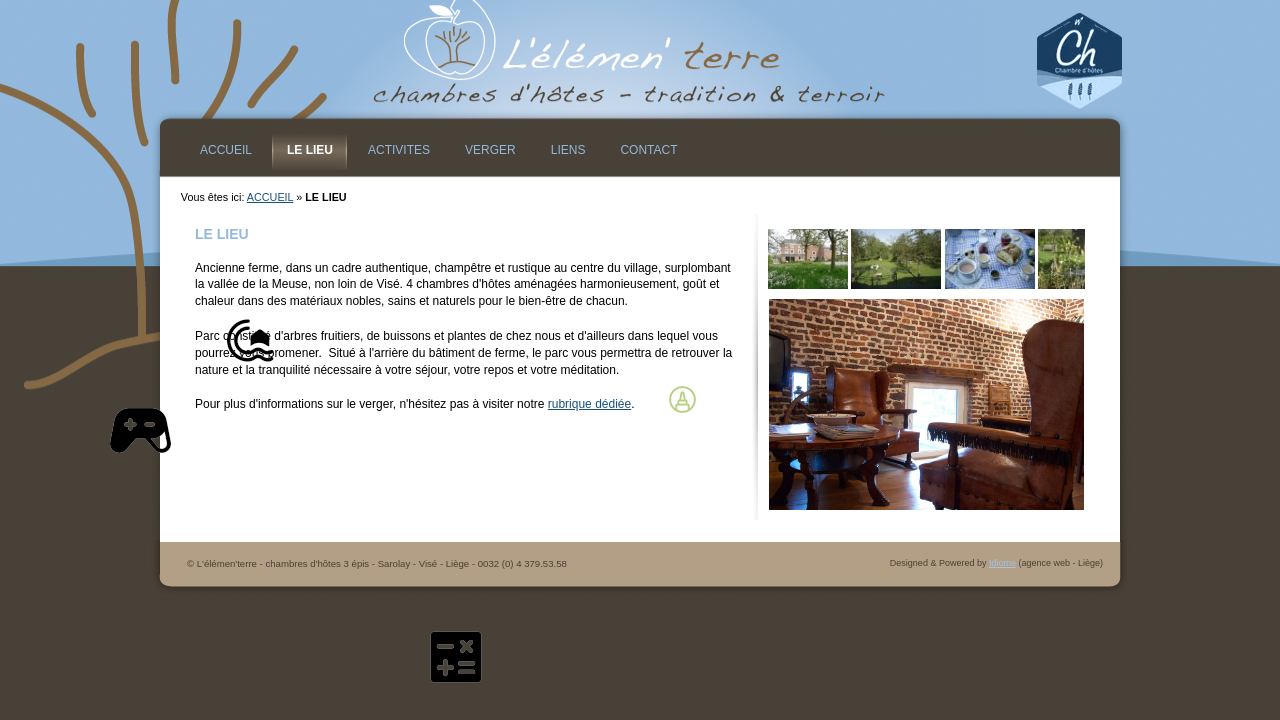 The height and width of the screenshot is (720, 1280). Describe the element at coordinates (140, 430) in the screenshot. I see `open games or gaming section` at that location.